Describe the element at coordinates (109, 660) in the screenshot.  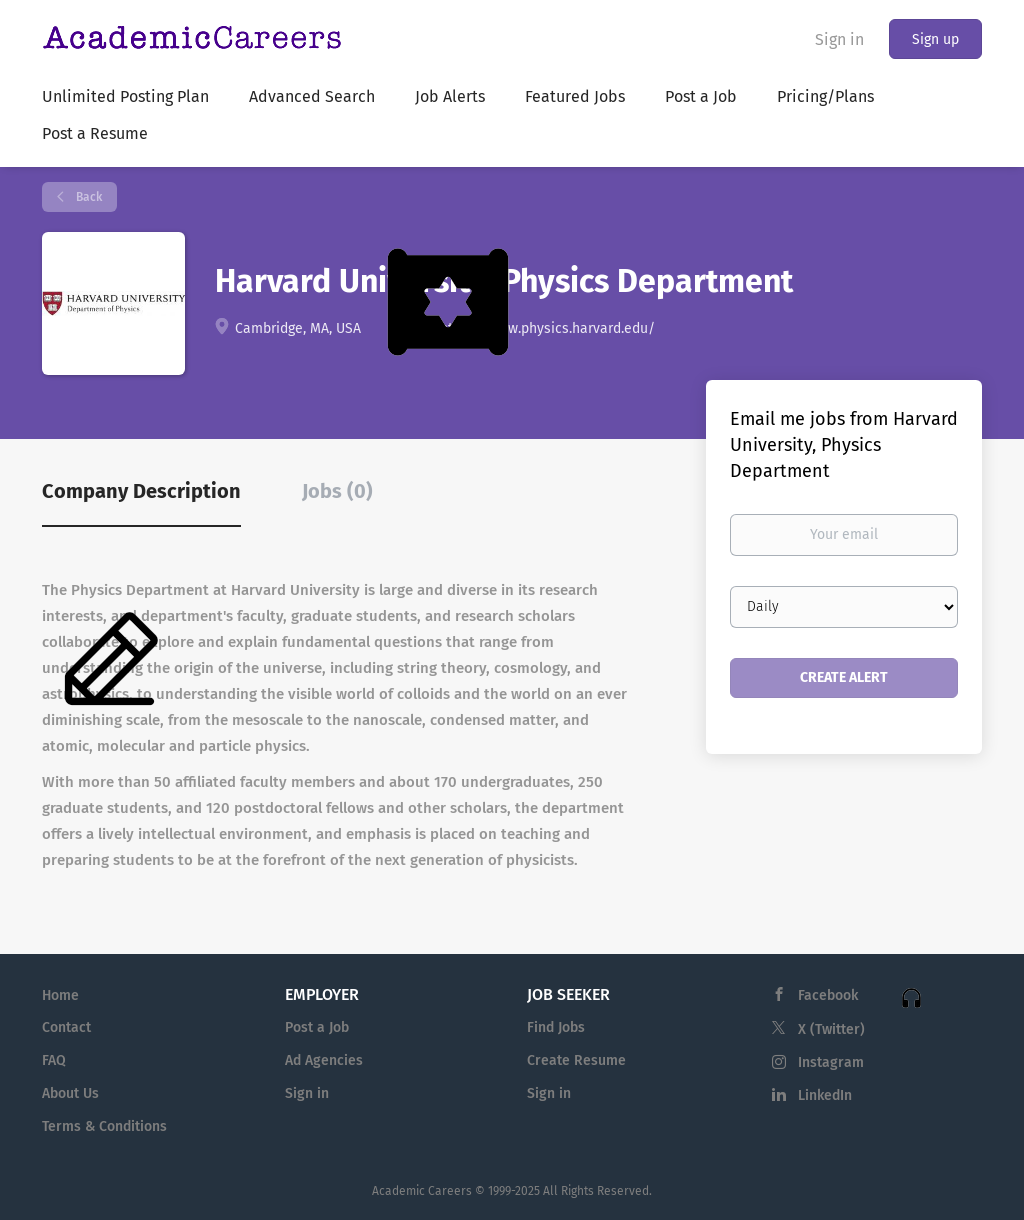
I see `edit text or content` at that location.